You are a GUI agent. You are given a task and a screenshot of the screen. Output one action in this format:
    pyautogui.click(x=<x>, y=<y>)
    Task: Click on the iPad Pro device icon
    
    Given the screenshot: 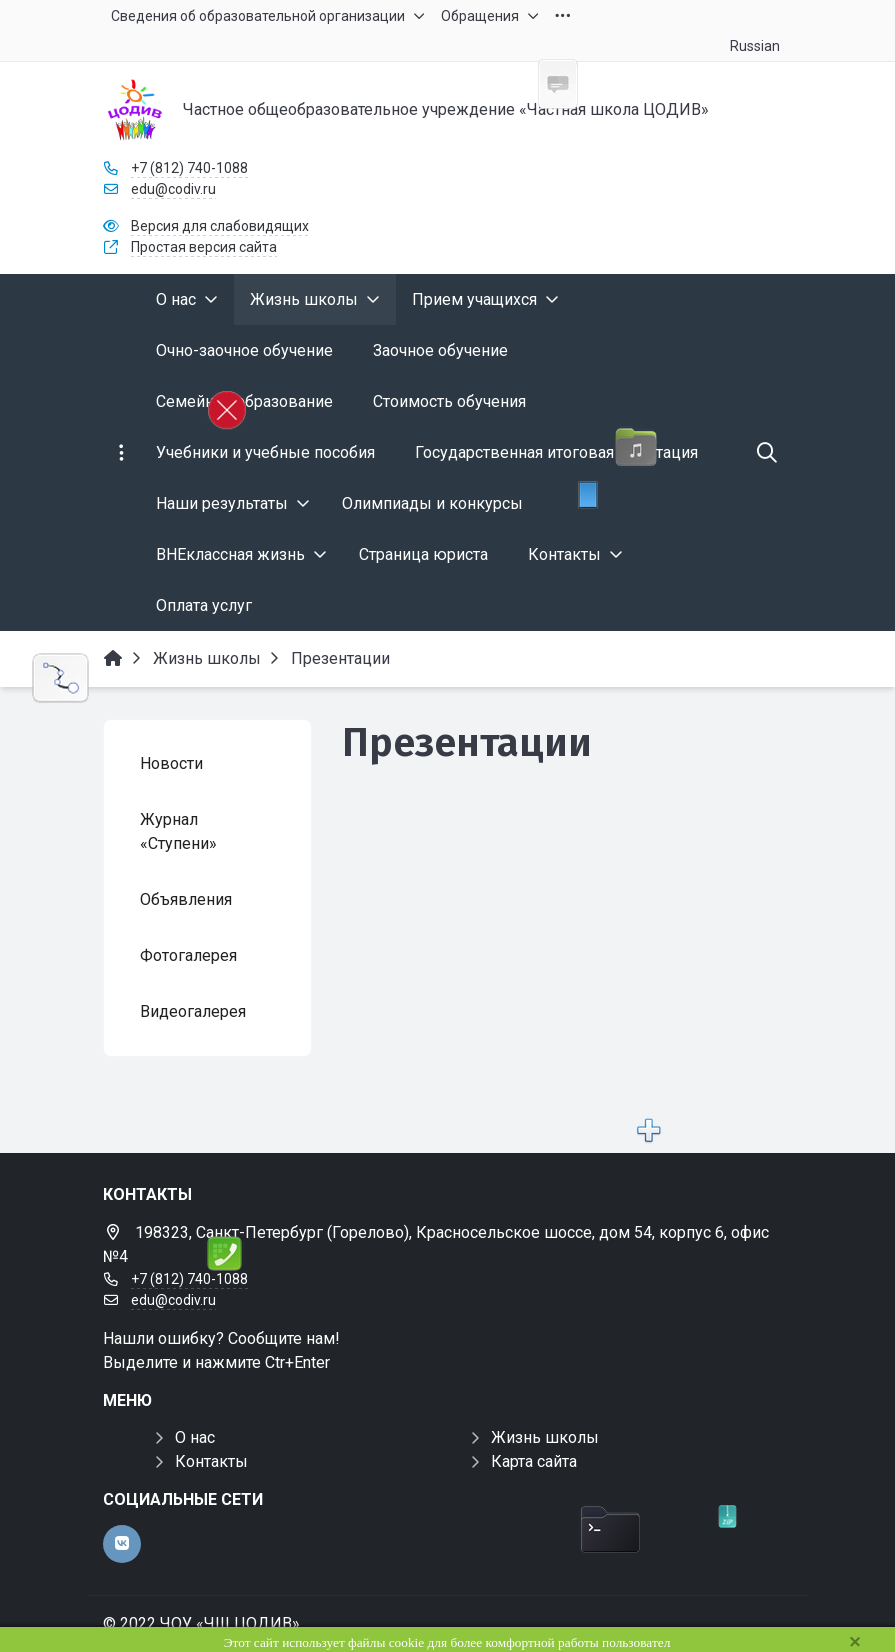 What is the action you would take?
    pyautogui.click(x=588, y=495)
    